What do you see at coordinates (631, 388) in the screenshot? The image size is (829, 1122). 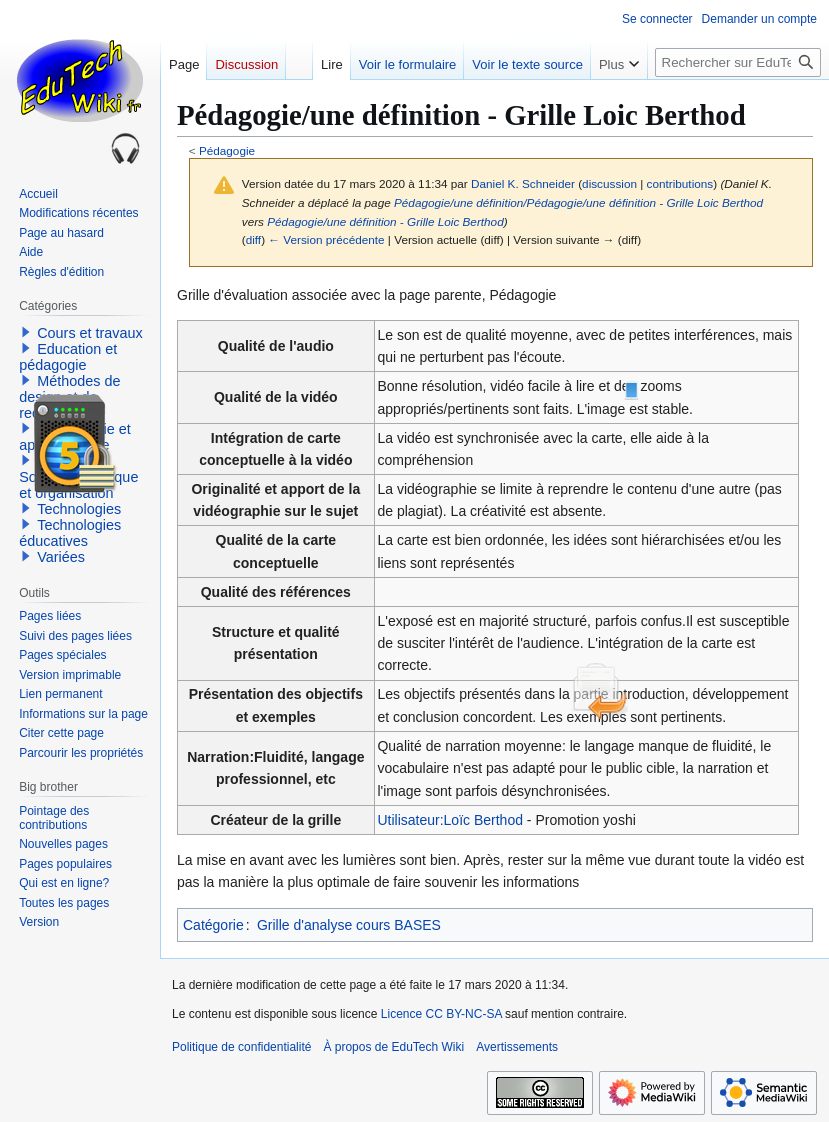 I see `indicates a connected iPad mini device` at bounding box center [631, 388].